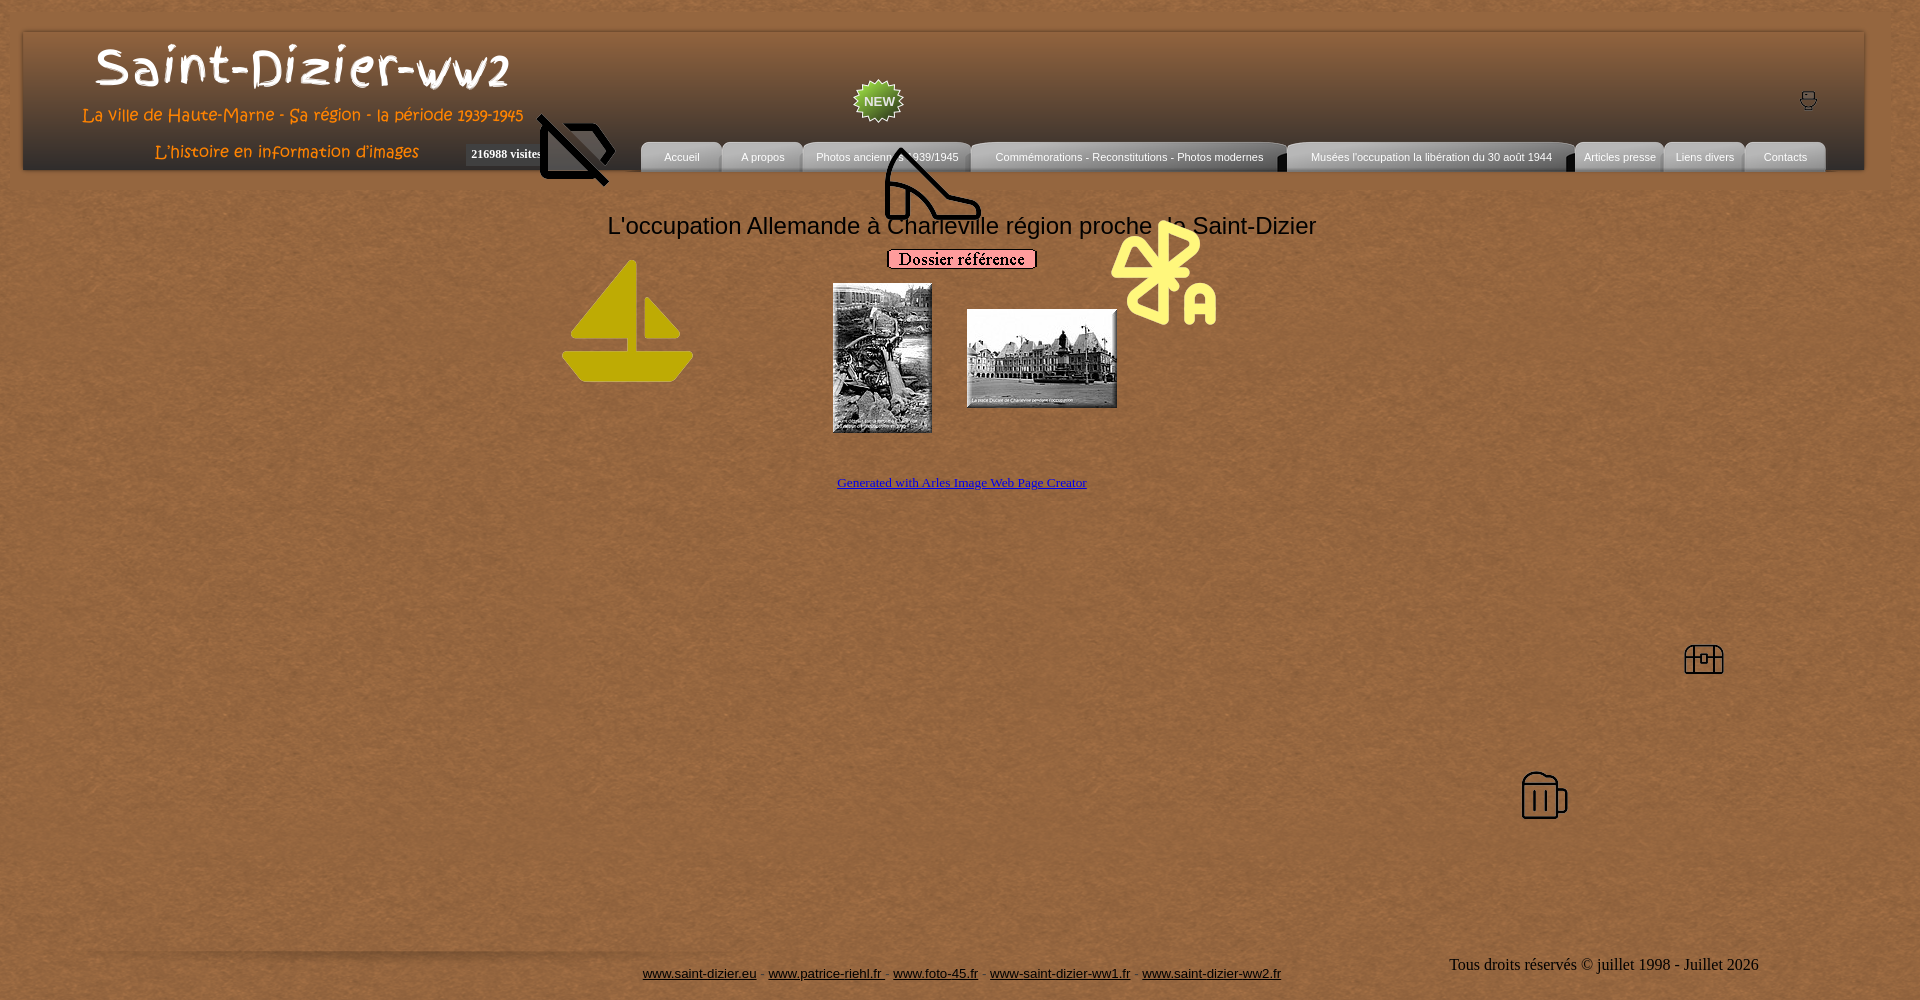 The height and width of the screenshot is (1000, 1920). I want to click on view nearby bars or breweries, so click(1542, 797).